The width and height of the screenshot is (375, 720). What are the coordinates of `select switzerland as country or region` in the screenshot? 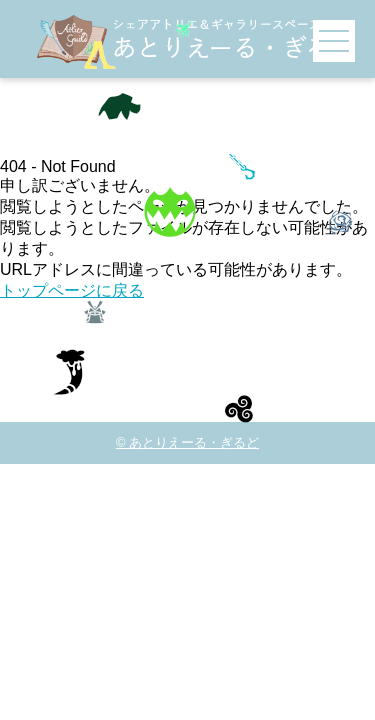 It's located at (119, 106).